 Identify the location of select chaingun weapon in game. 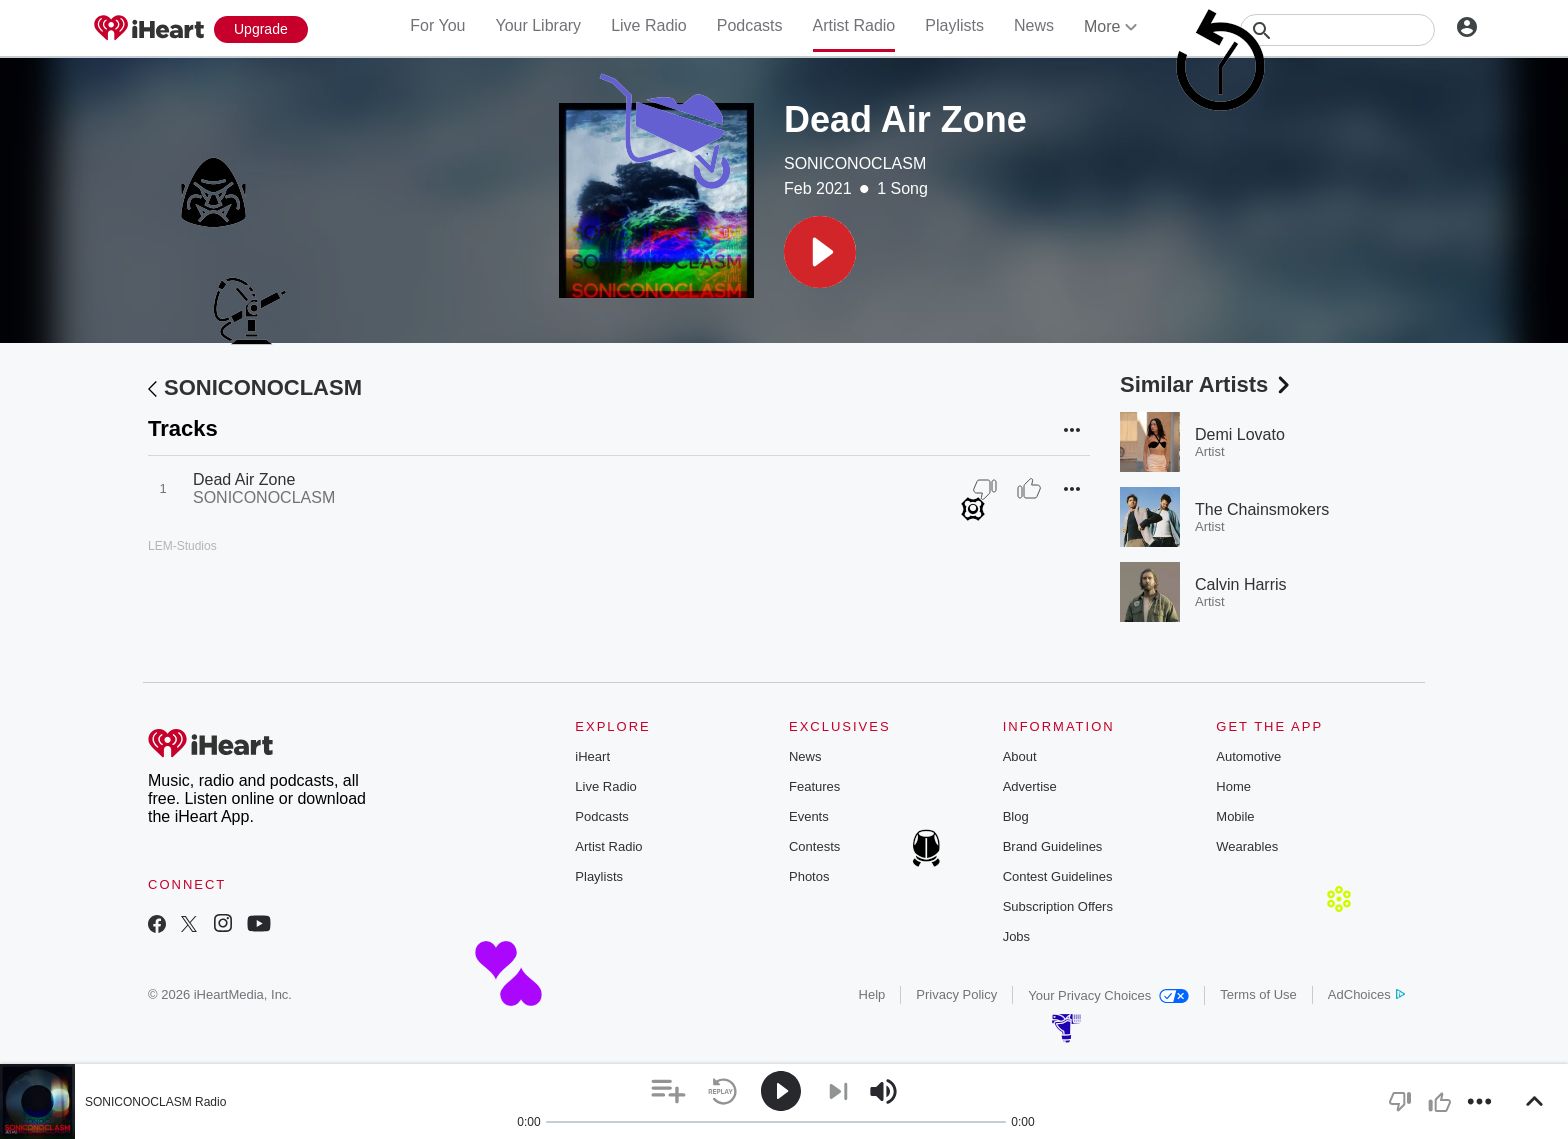
(1339, 899).